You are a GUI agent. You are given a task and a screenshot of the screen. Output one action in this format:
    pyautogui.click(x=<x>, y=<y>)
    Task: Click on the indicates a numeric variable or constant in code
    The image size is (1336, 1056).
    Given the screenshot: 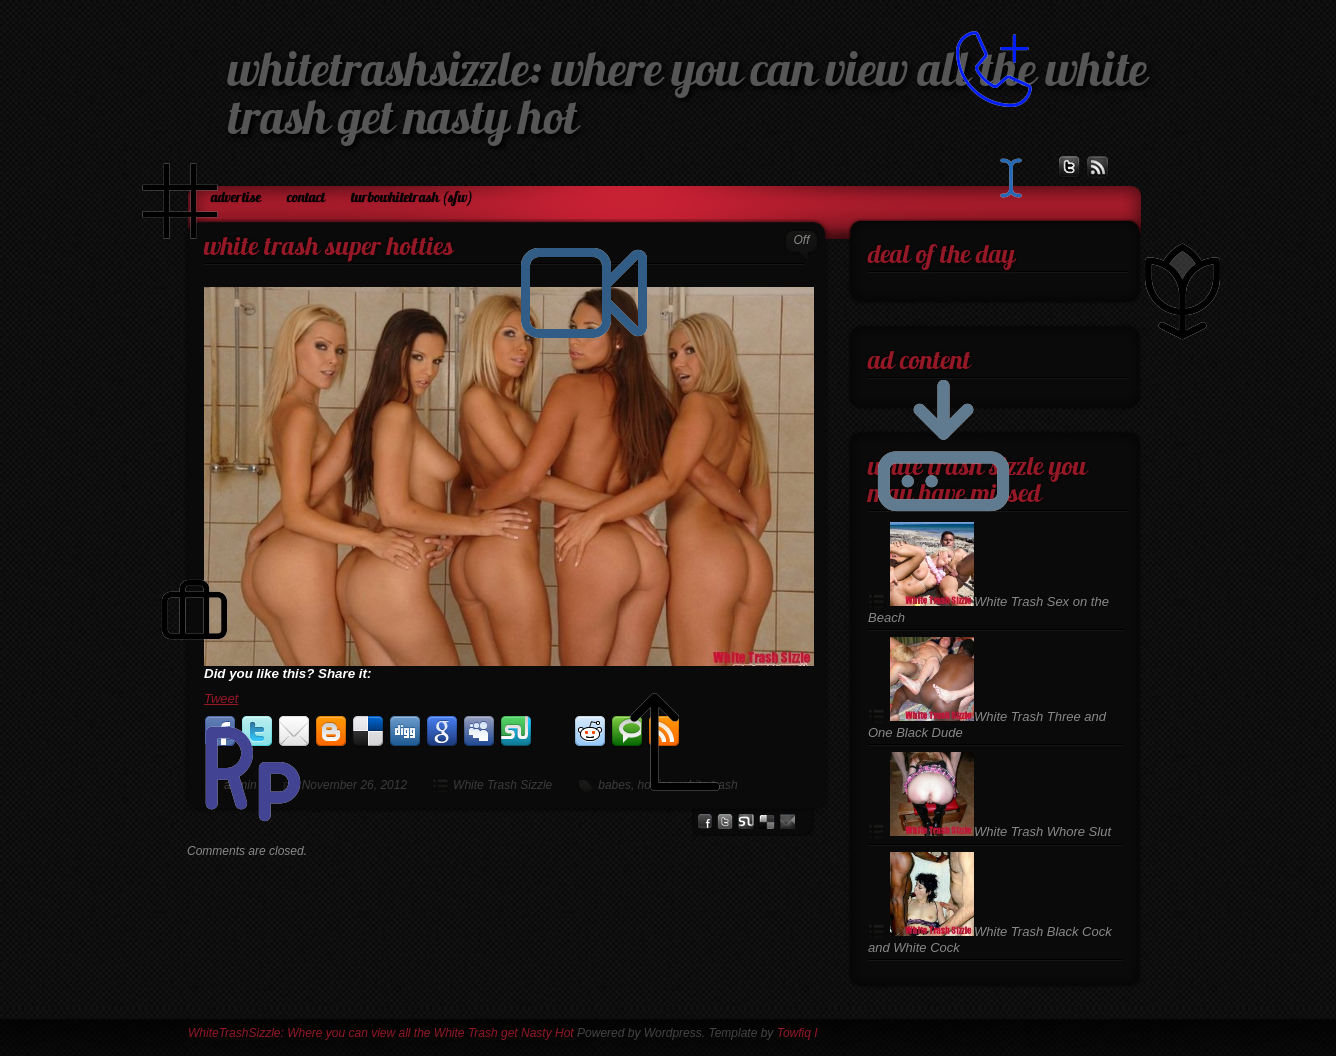 What is the action you would take?
    pyautogui.click(x=180, y=201)
    